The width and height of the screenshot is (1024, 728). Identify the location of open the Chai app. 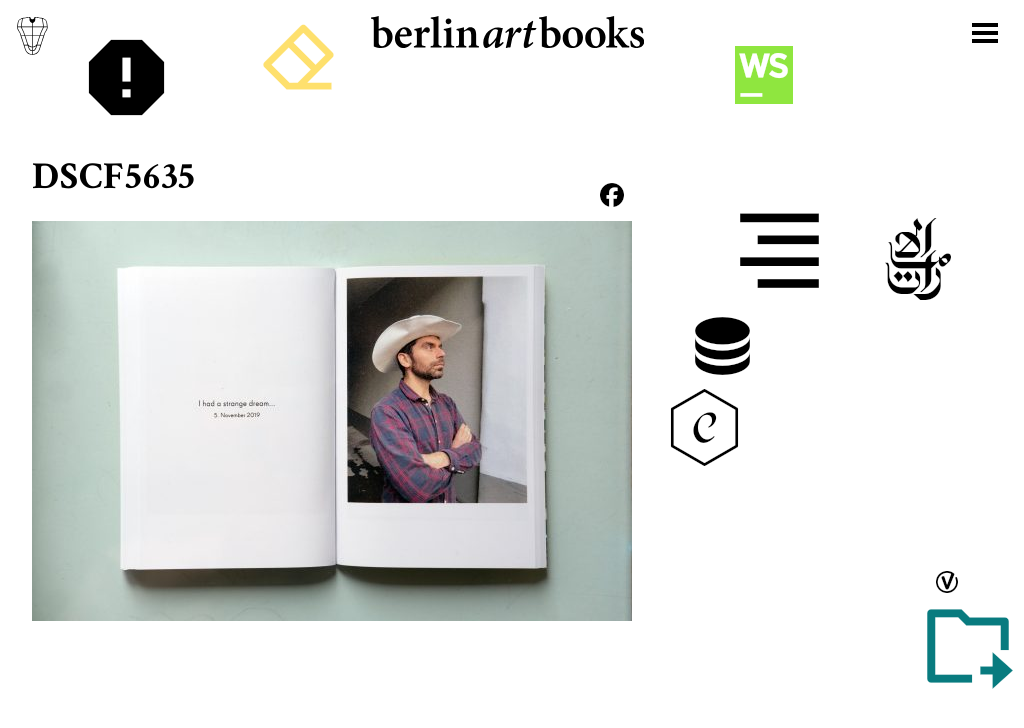
(704, 427).